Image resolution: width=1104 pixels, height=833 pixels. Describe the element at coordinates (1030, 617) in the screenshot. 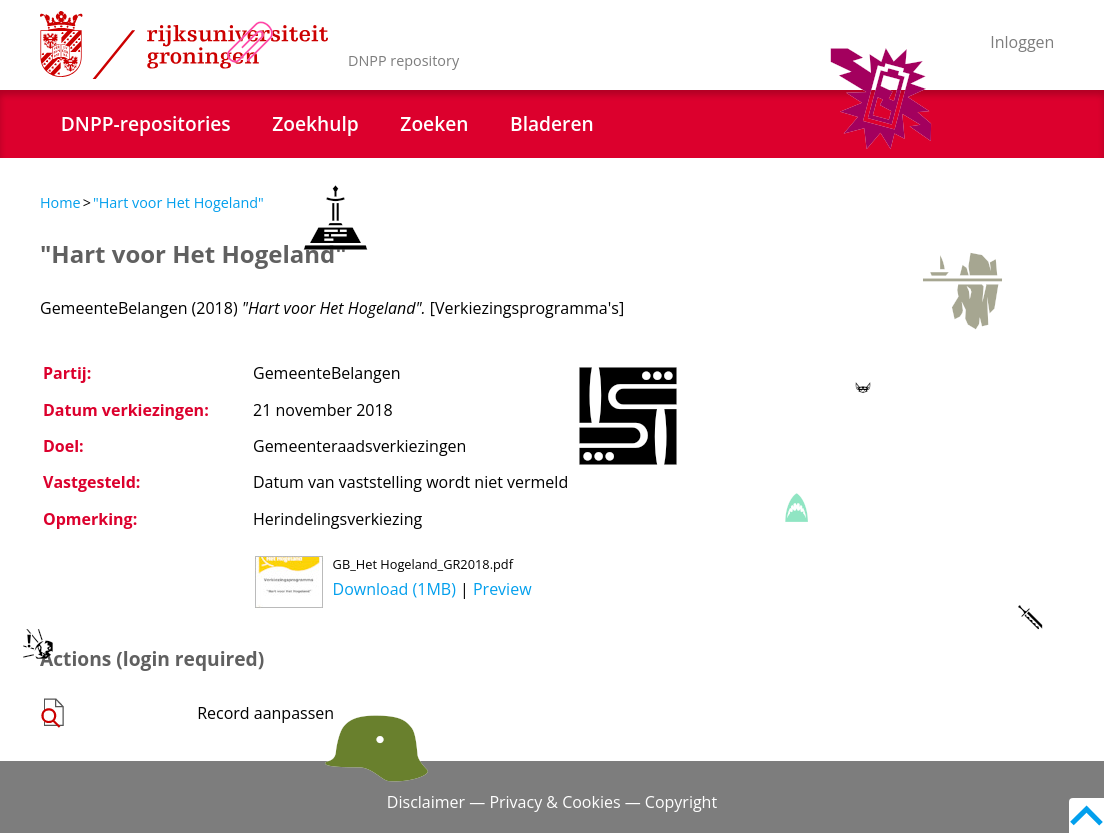

I see `select crocodile-themed sword weapon` at that location.